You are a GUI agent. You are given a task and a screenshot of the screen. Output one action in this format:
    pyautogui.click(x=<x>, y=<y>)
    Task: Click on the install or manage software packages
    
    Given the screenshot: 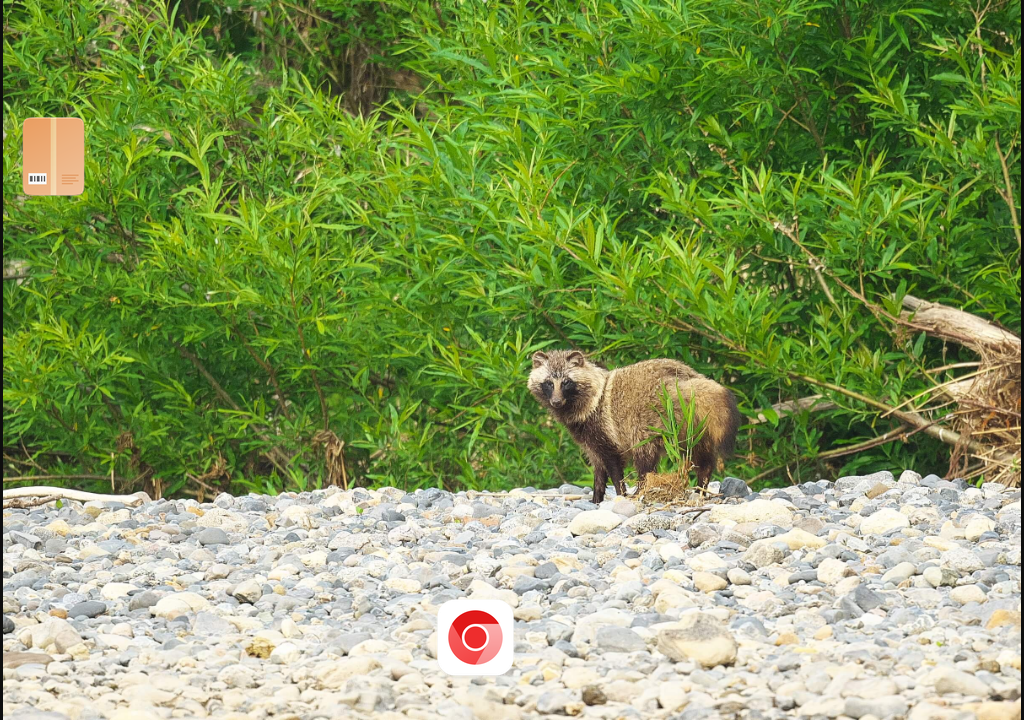 What is the action you would take?
    pyautogui.click(x=53, y=156)
    